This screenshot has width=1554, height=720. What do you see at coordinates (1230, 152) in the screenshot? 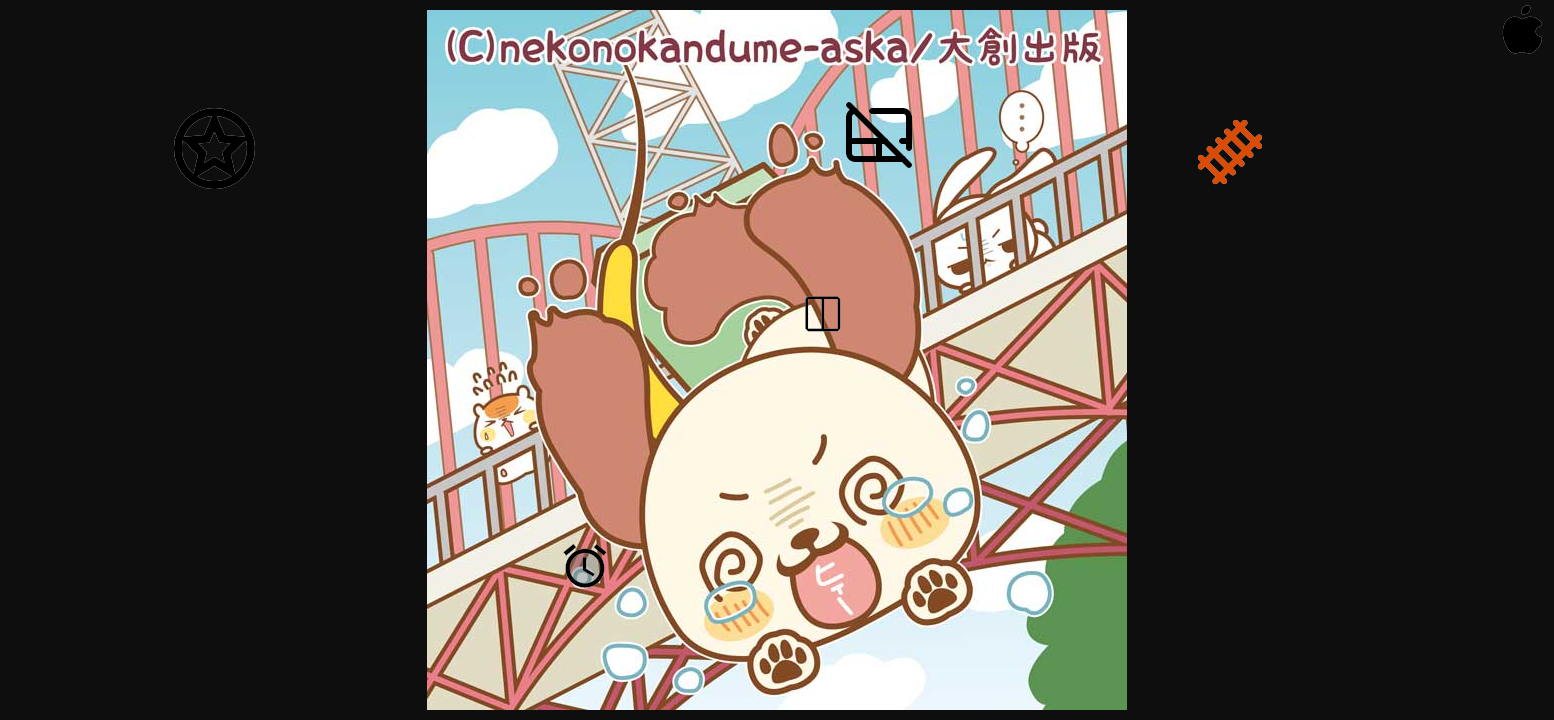
I see `view train or rail transit options` at bounding box center [1230, 152].